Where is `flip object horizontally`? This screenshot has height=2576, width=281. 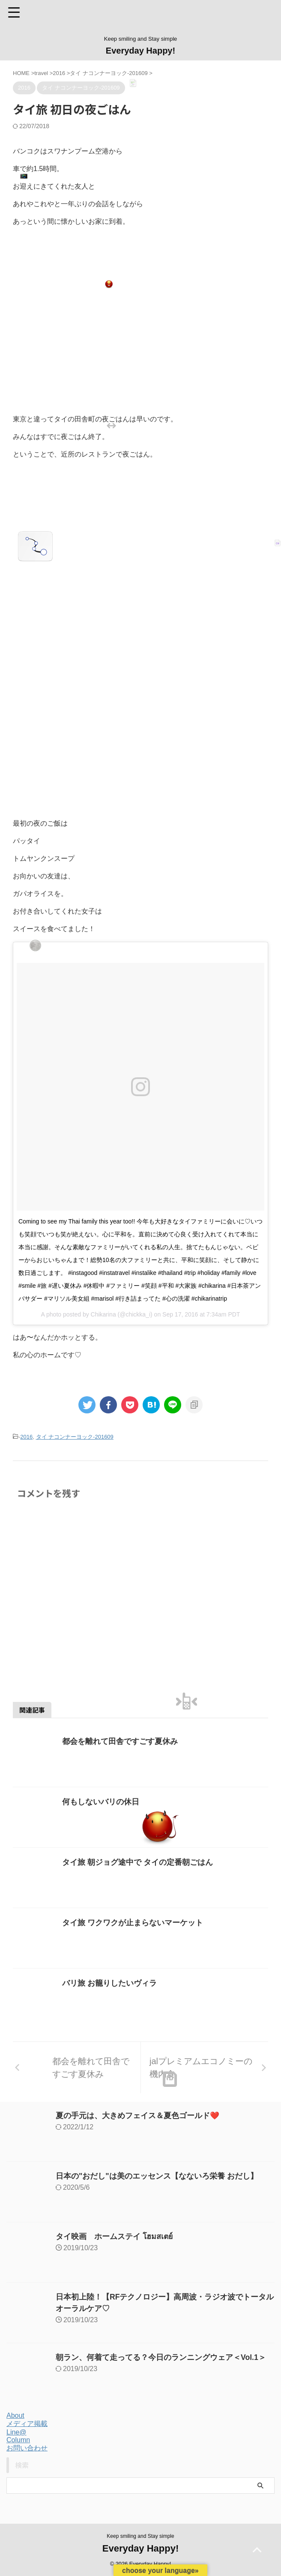
flip object horizontally is located at coordinates (111, 426).